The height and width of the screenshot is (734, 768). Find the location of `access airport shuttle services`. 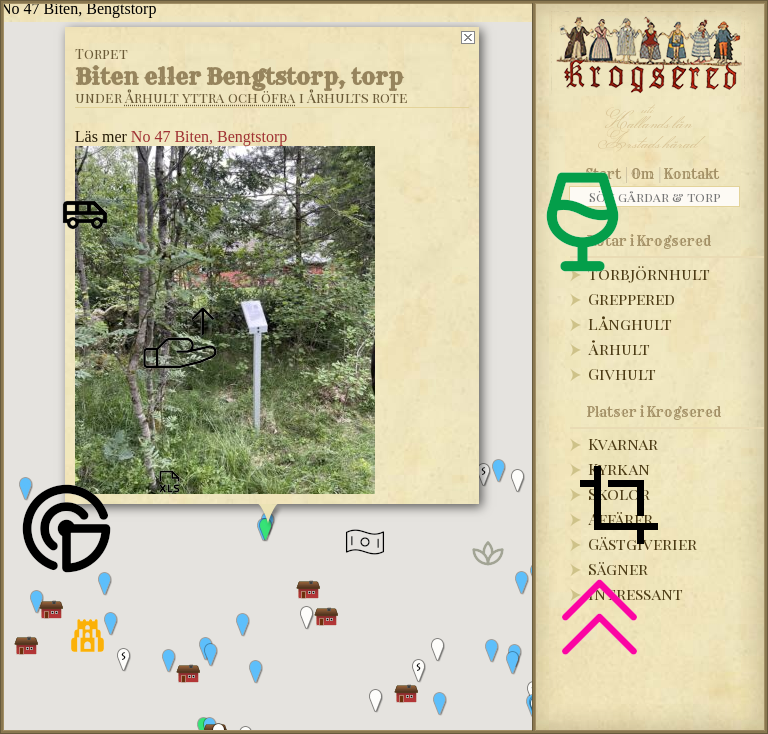

access airport shuttle services is located at coordinates (85, 215).